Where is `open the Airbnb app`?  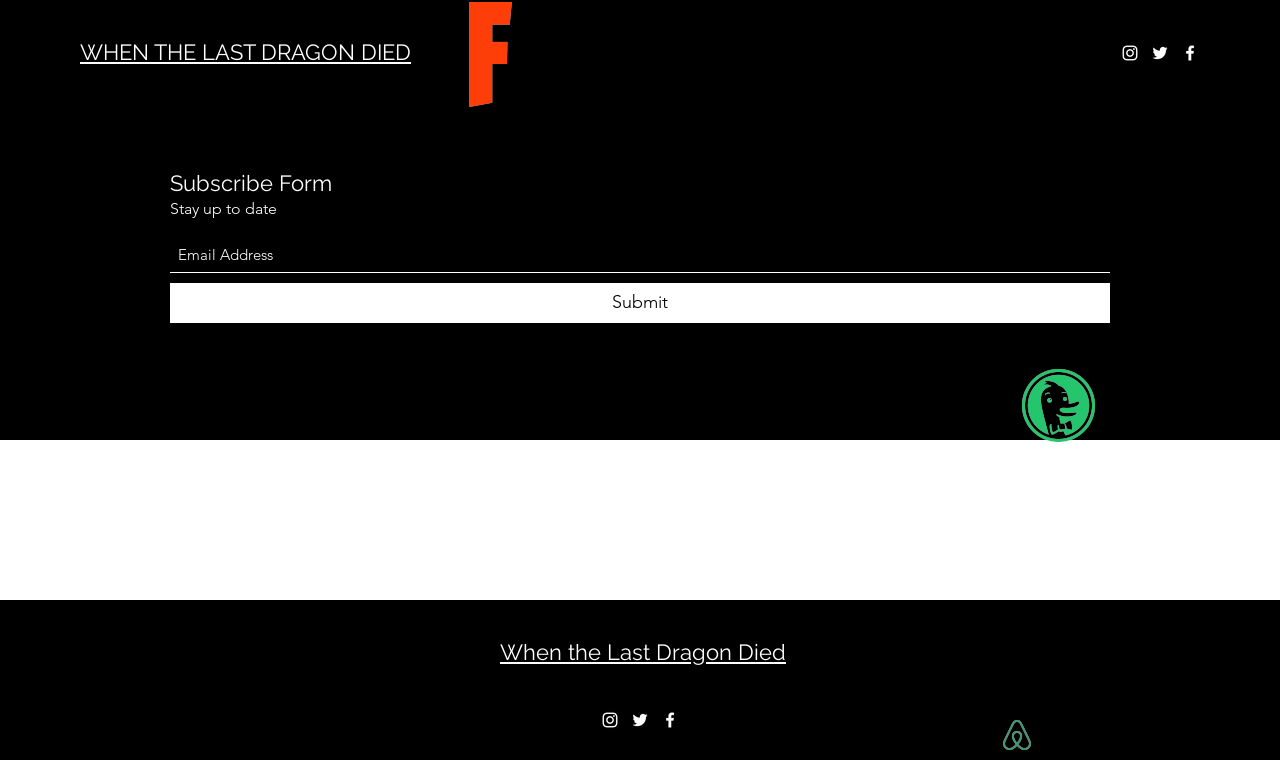 open the Airbnb app is located at coordinates (1017, 735).